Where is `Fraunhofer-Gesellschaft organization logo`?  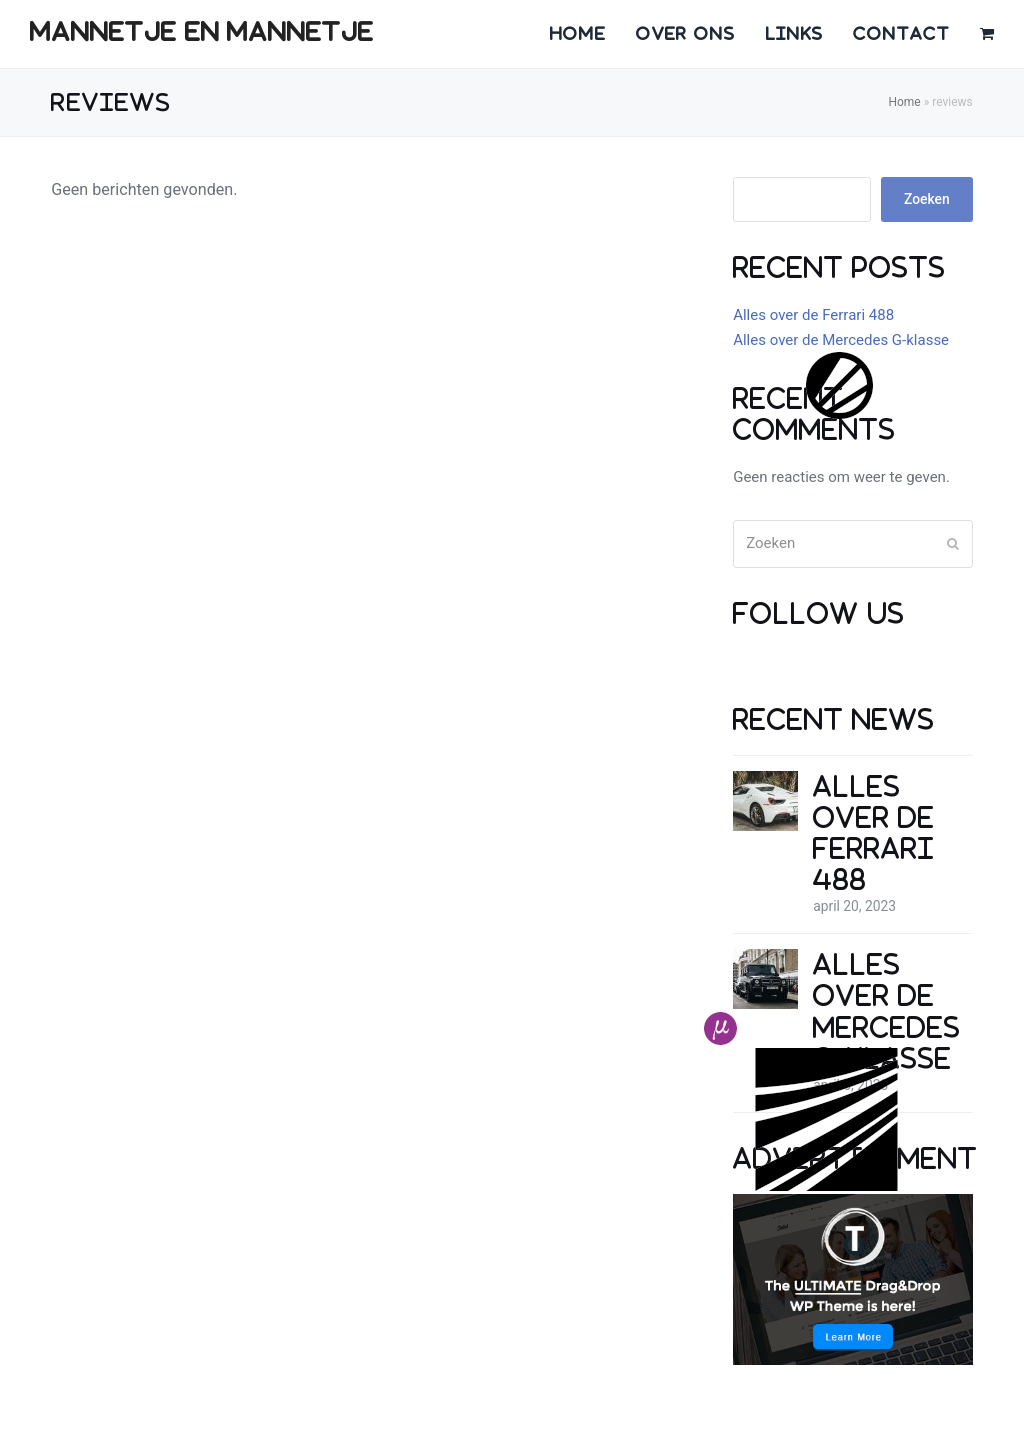 Fraunhofer-Gesellschaft organization logo is located at coordinates (826, 1119).